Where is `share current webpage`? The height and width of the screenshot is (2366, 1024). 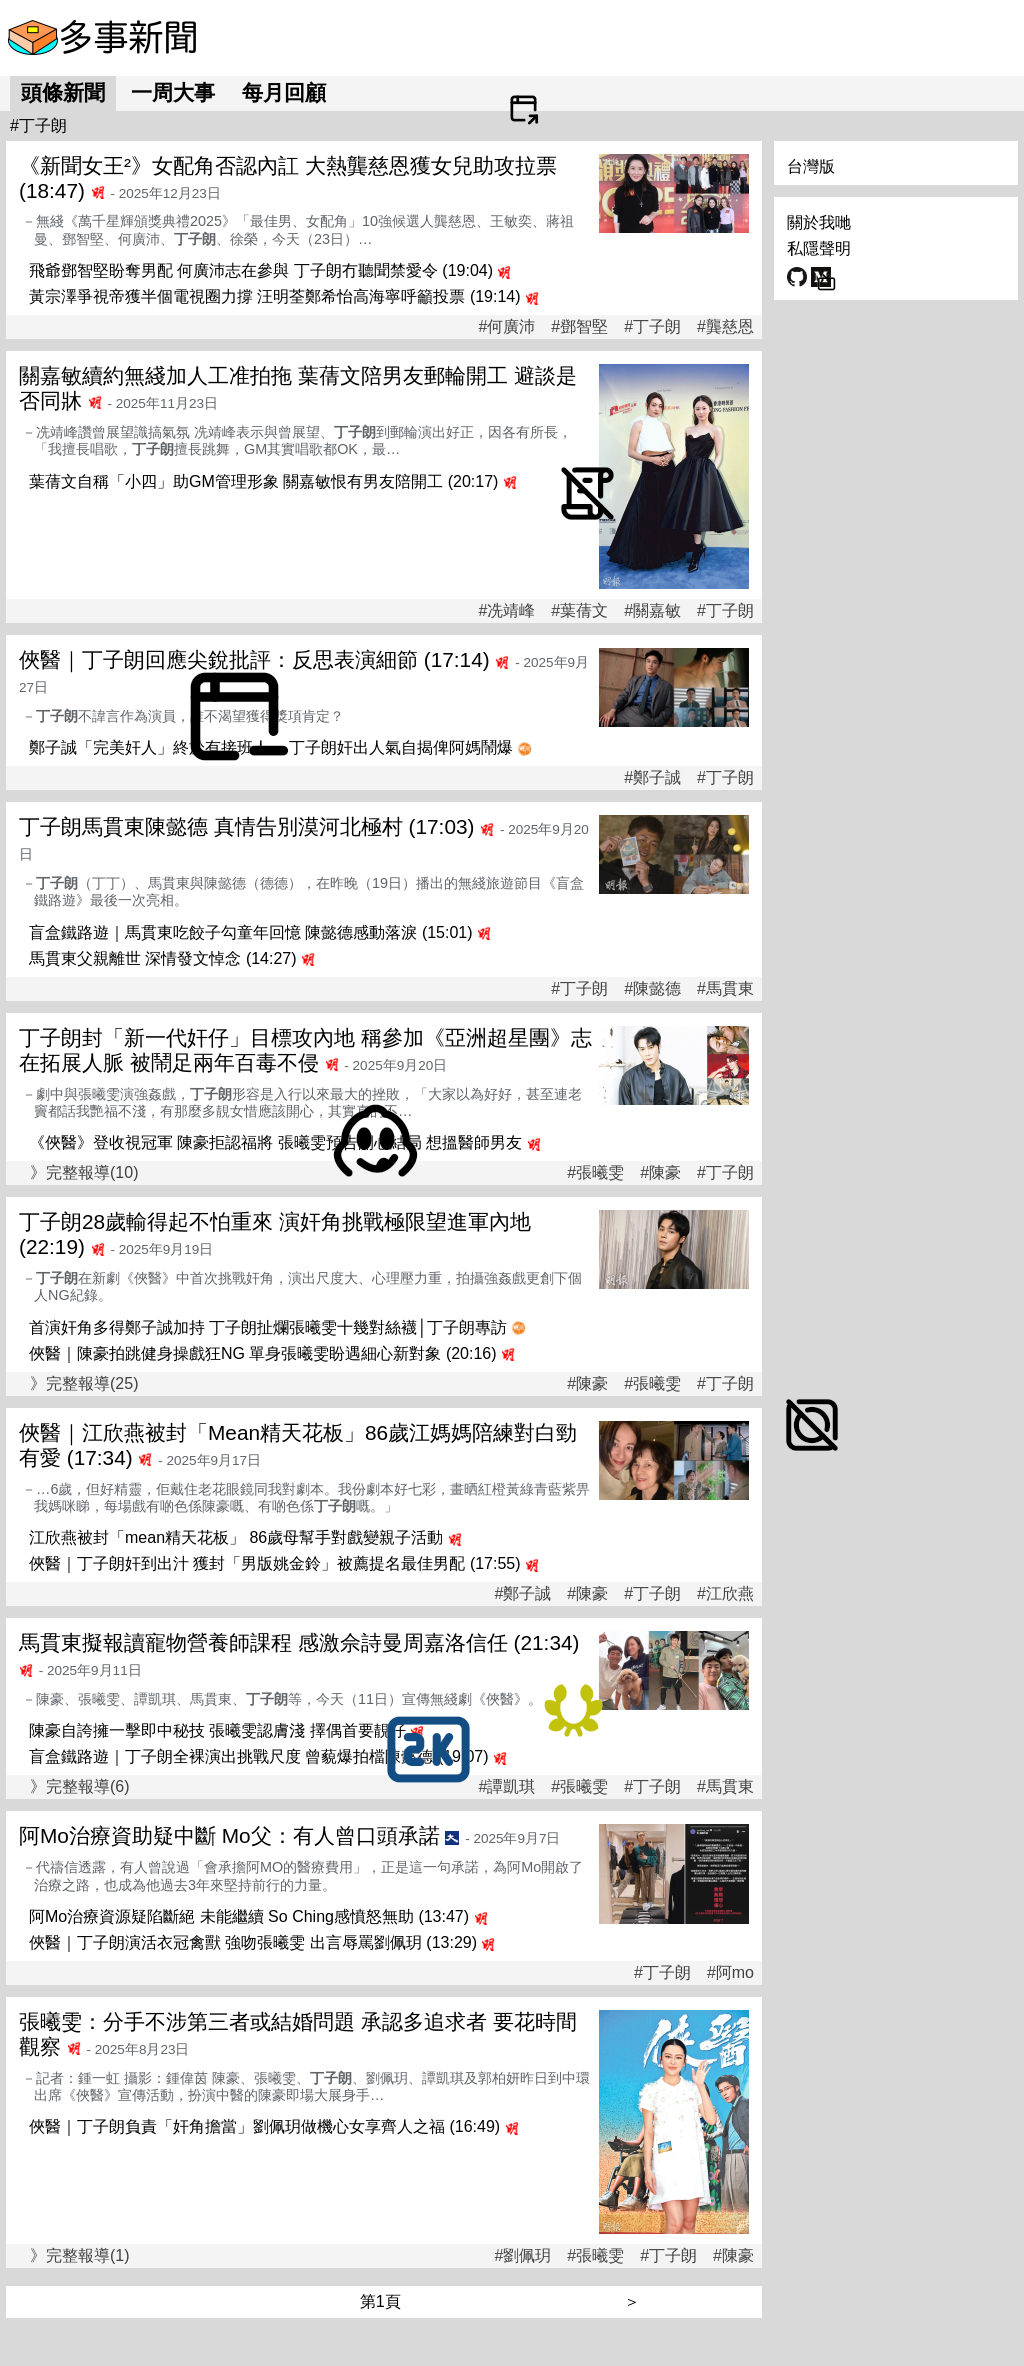 share current webpage is located at coordinates (523, 108).